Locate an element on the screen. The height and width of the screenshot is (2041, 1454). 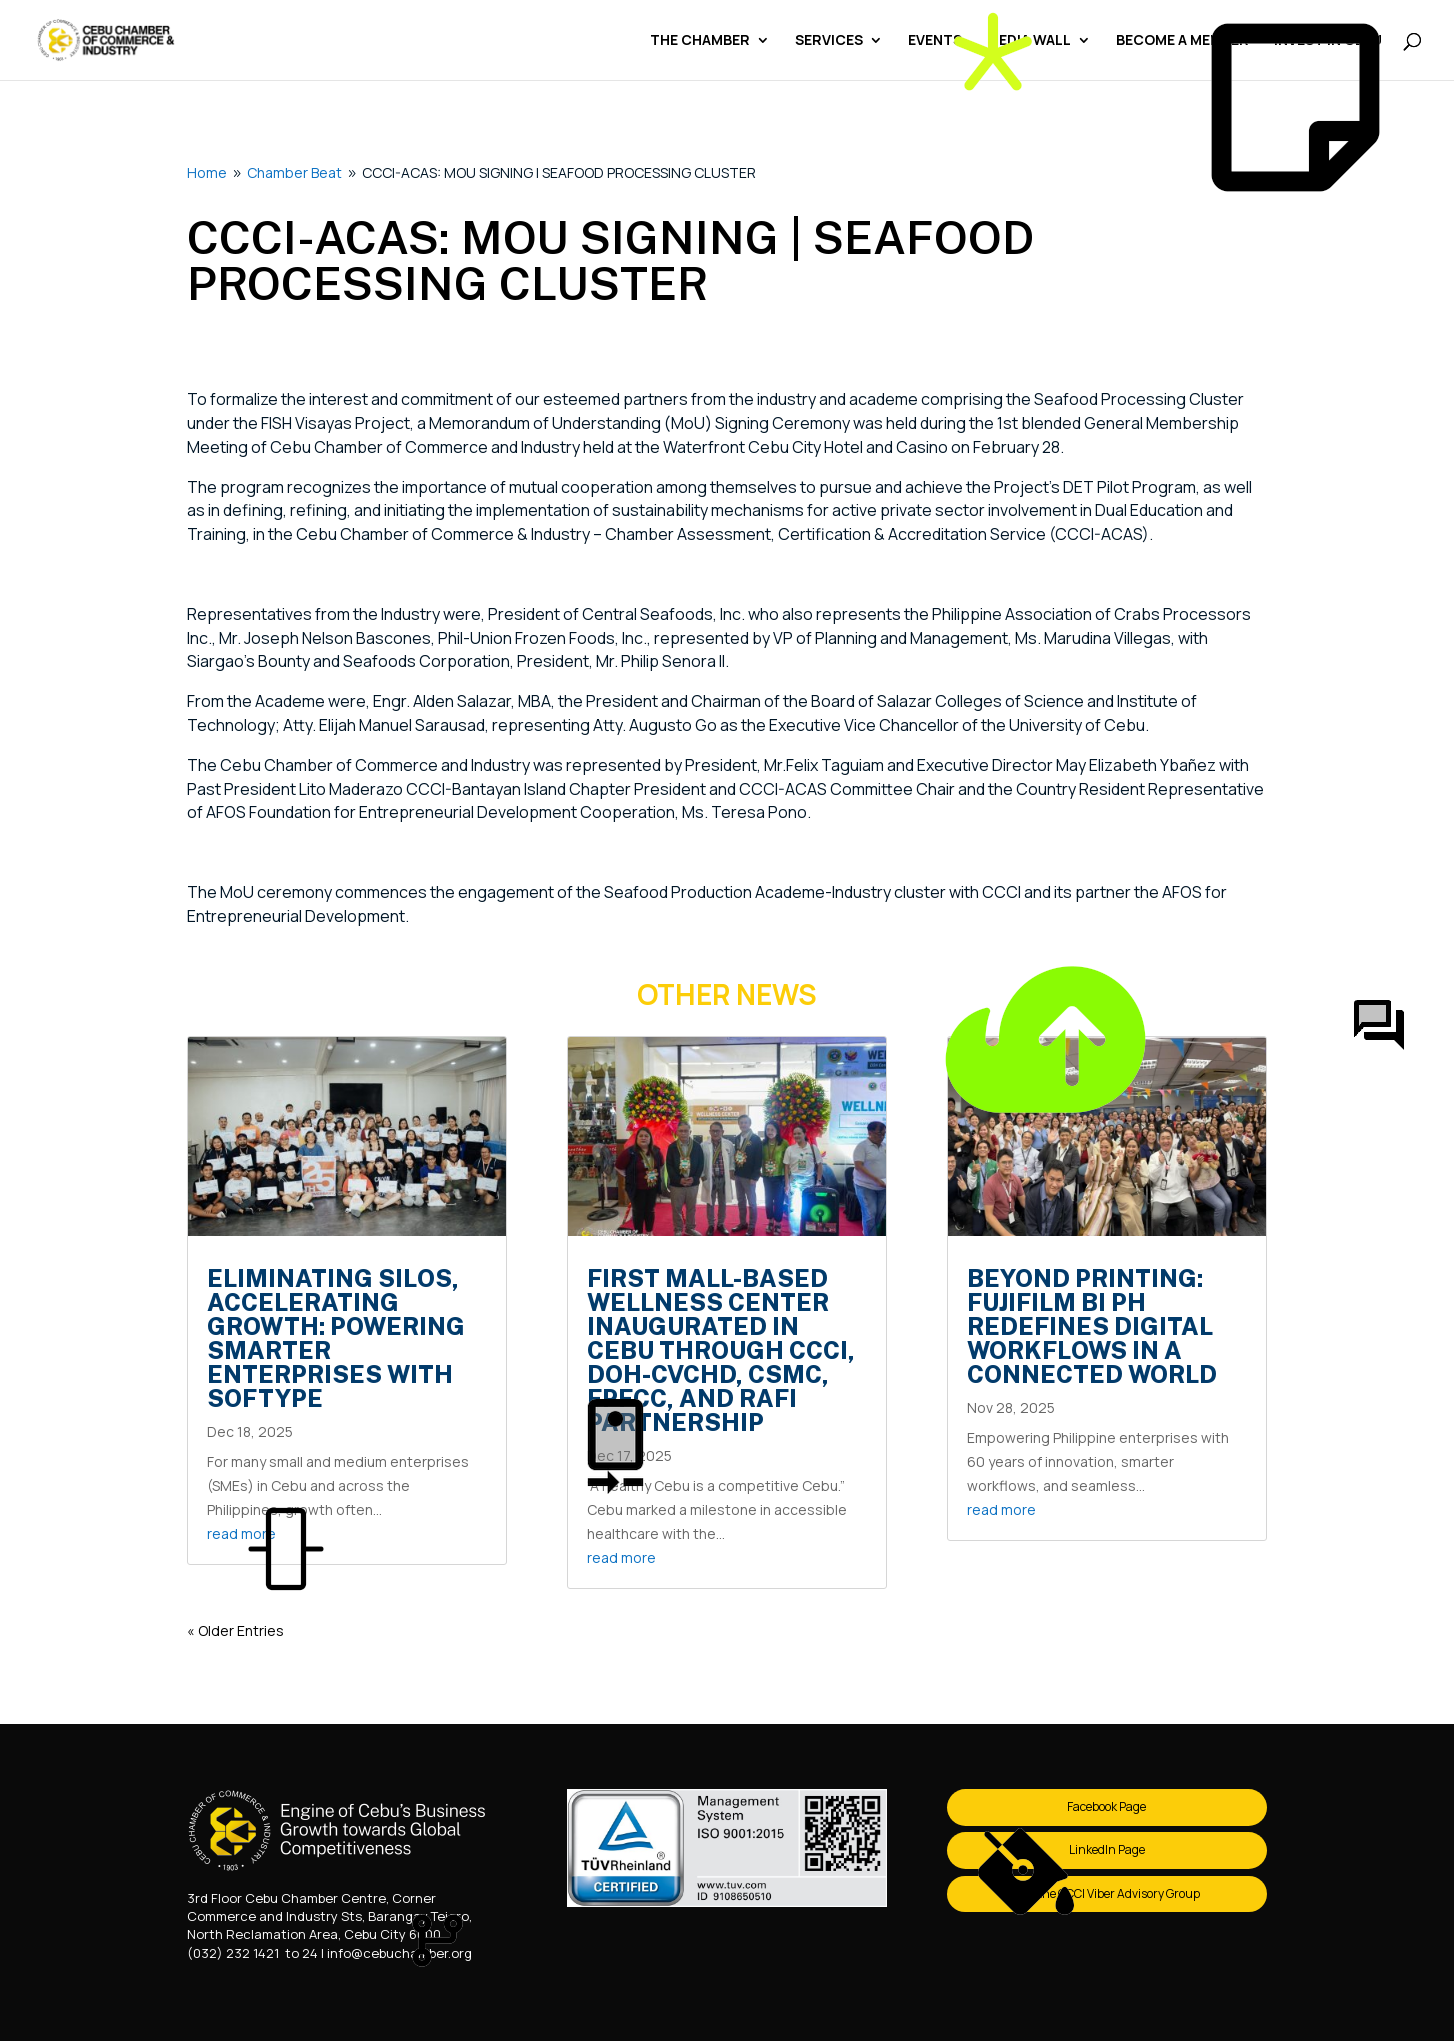
indicates a required field in a form is located at coordinates (993, 55).